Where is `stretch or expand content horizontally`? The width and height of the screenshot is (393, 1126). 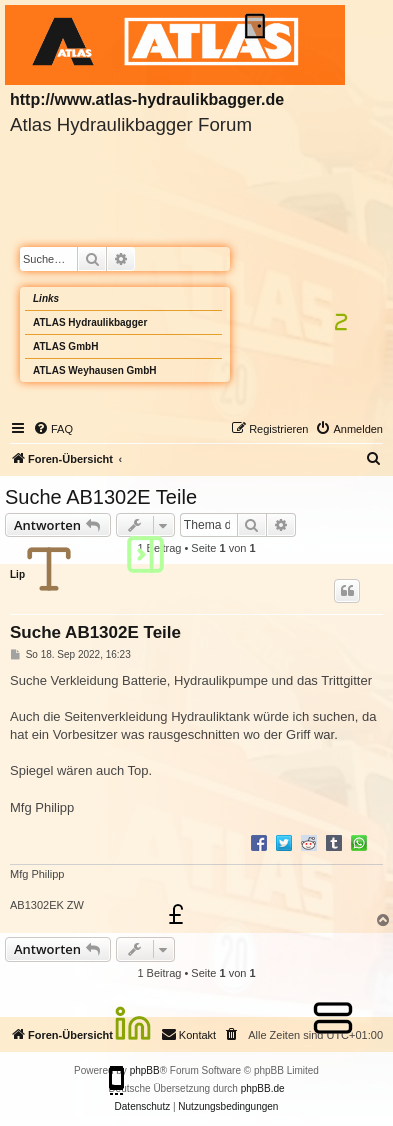 stretch or expand content horizontally is located at coordinates (333, 1018).